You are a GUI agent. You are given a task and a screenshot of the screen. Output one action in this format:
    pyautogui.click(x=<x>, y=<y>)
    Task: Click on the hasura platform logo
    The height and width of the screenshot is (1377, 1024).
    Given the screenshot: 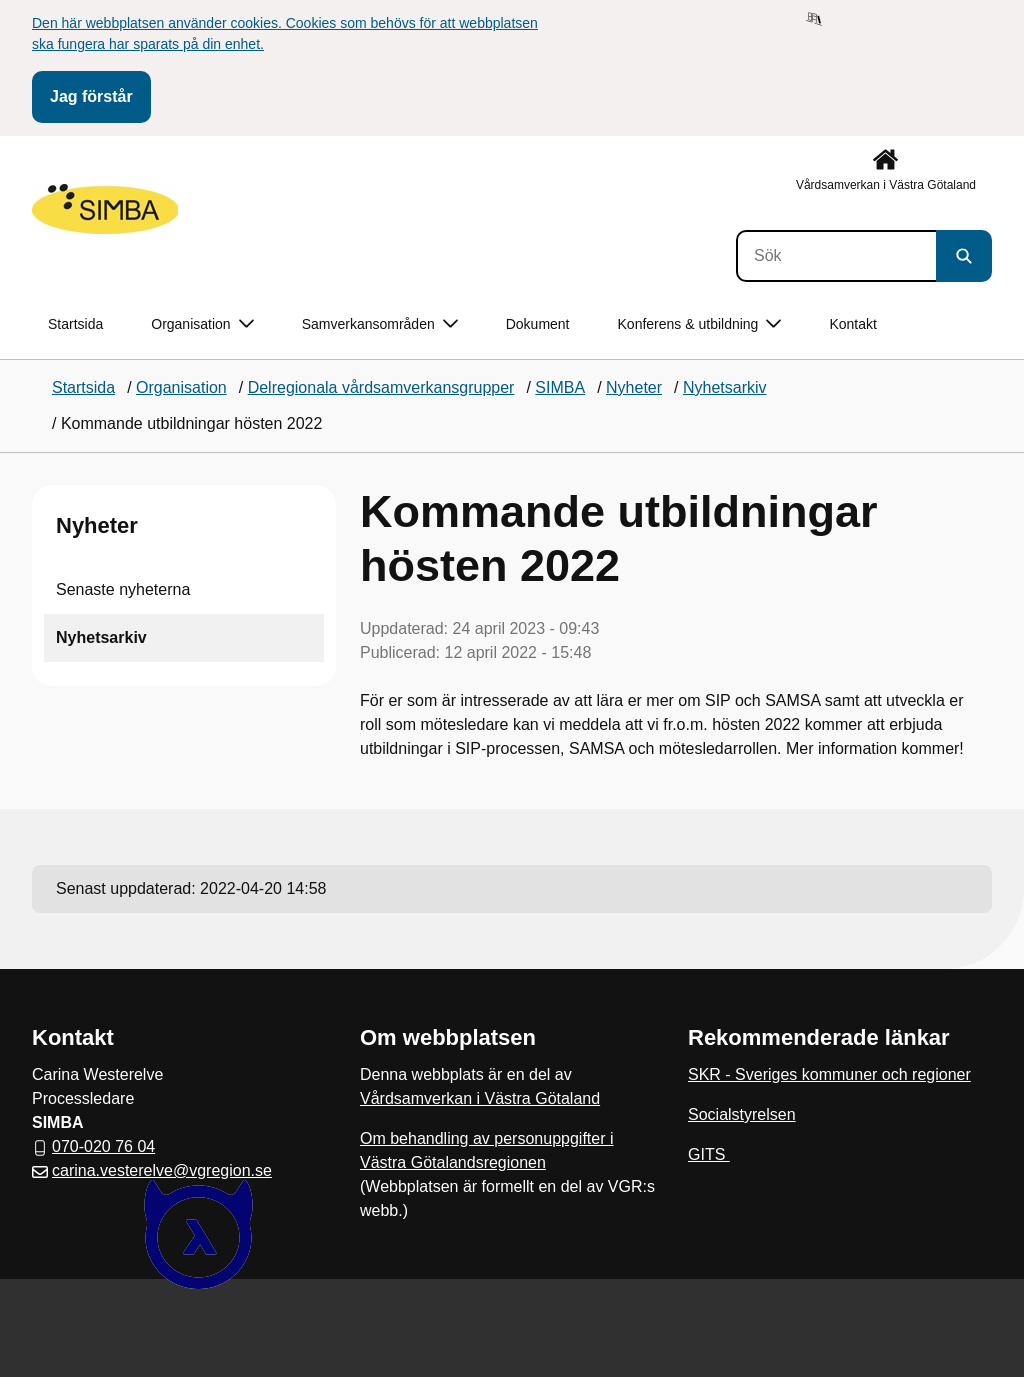 What is the action you would take?
    pyautogui.click(x=198, y=1234)
    